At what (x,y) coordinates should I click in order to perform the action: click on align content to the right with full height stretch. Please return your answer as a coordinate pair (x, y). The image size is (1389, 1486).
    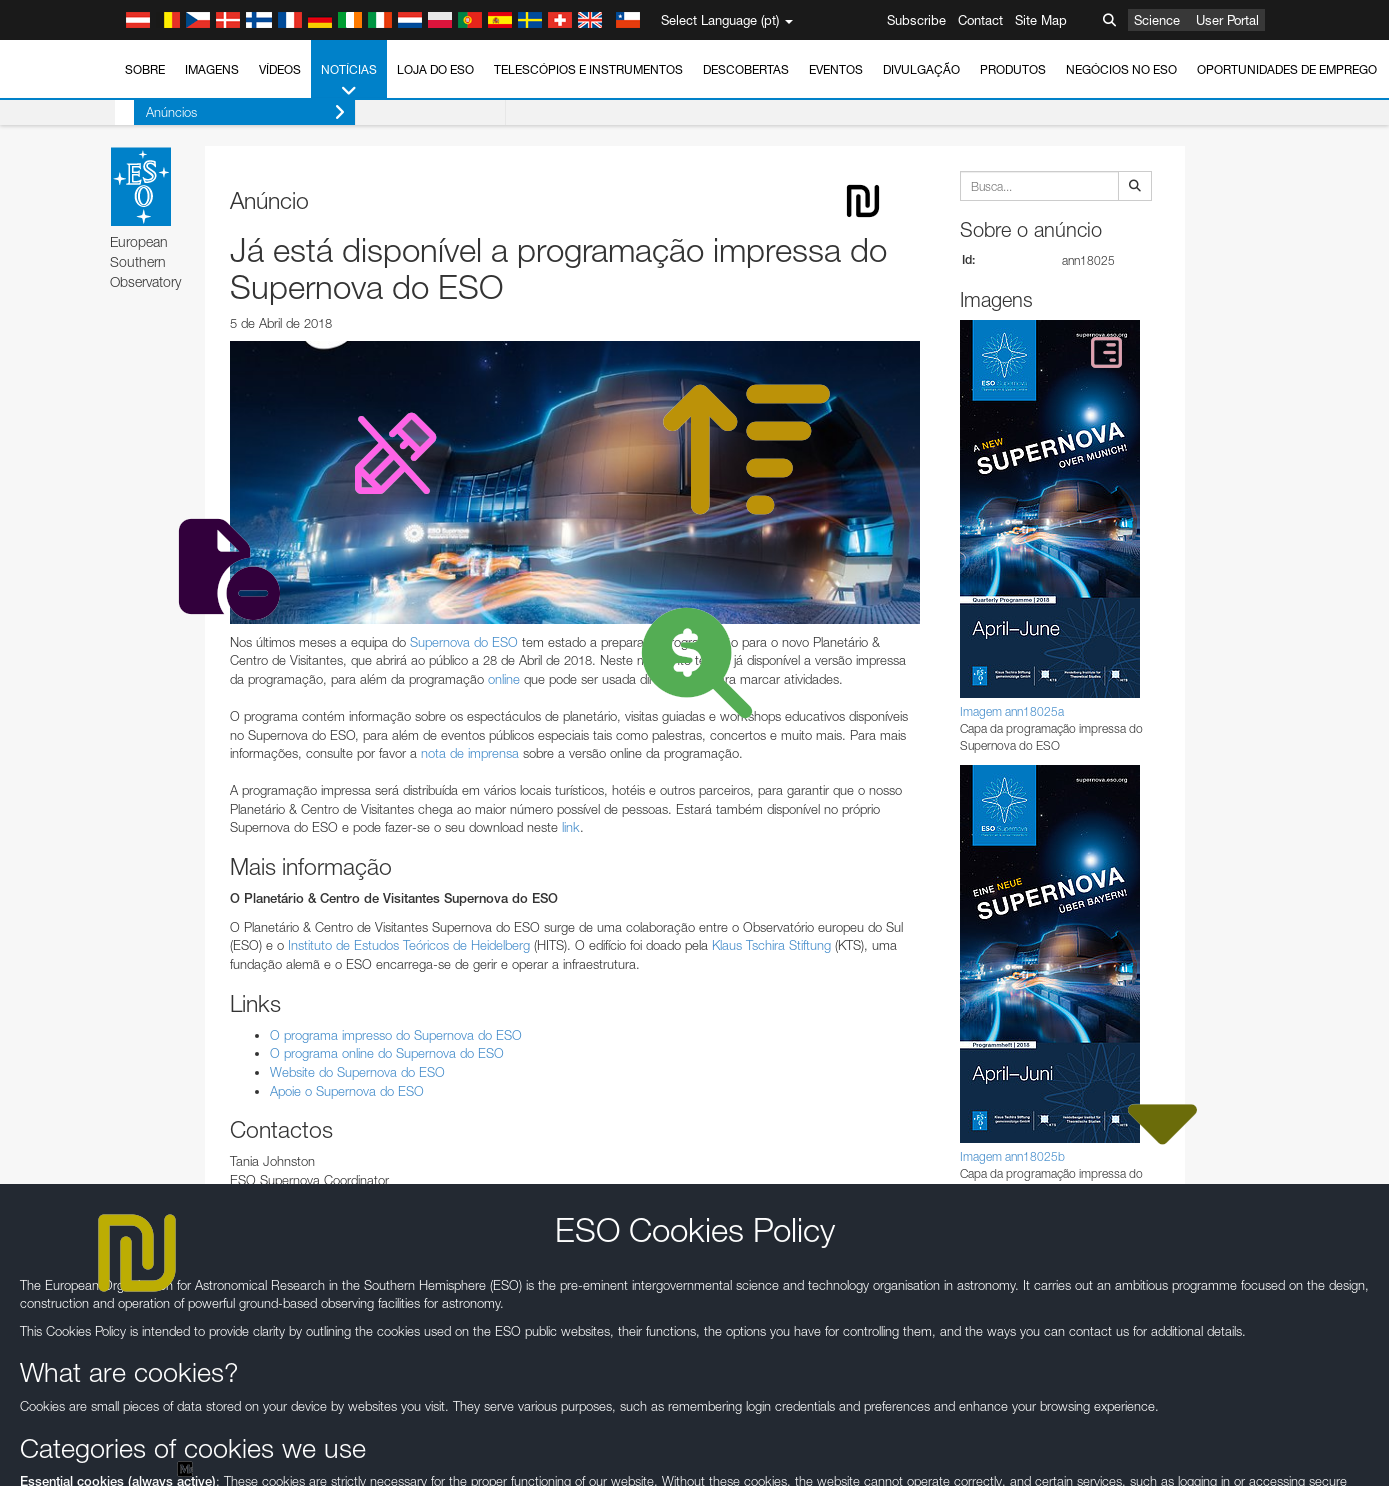
    Looking at the image, I should click on (1106, 352).